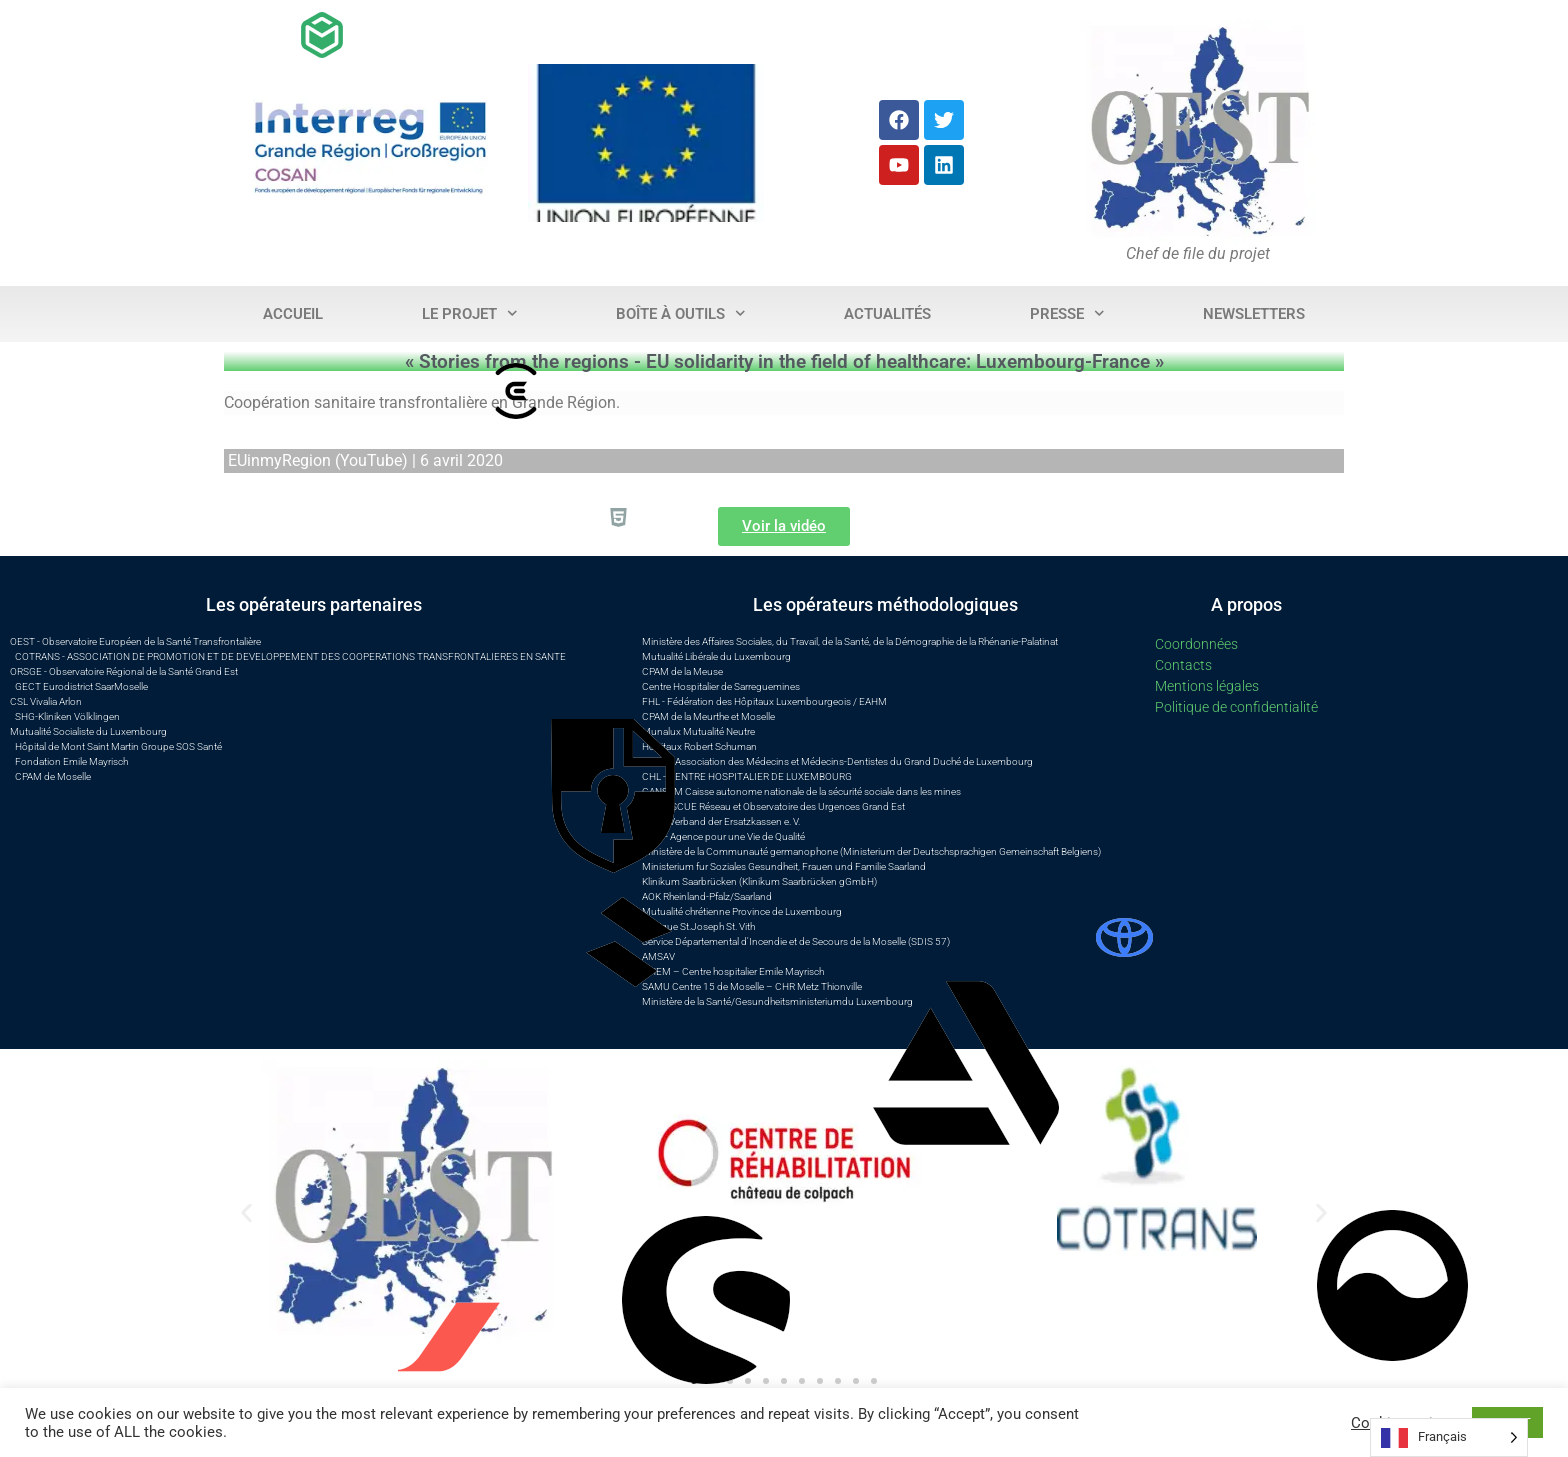 The height and width of the screenshot is (1457, 1568). Describe the element at coordinates (613, 796) in the screenshot. I see `open cryptpad secure document editor` at that location.